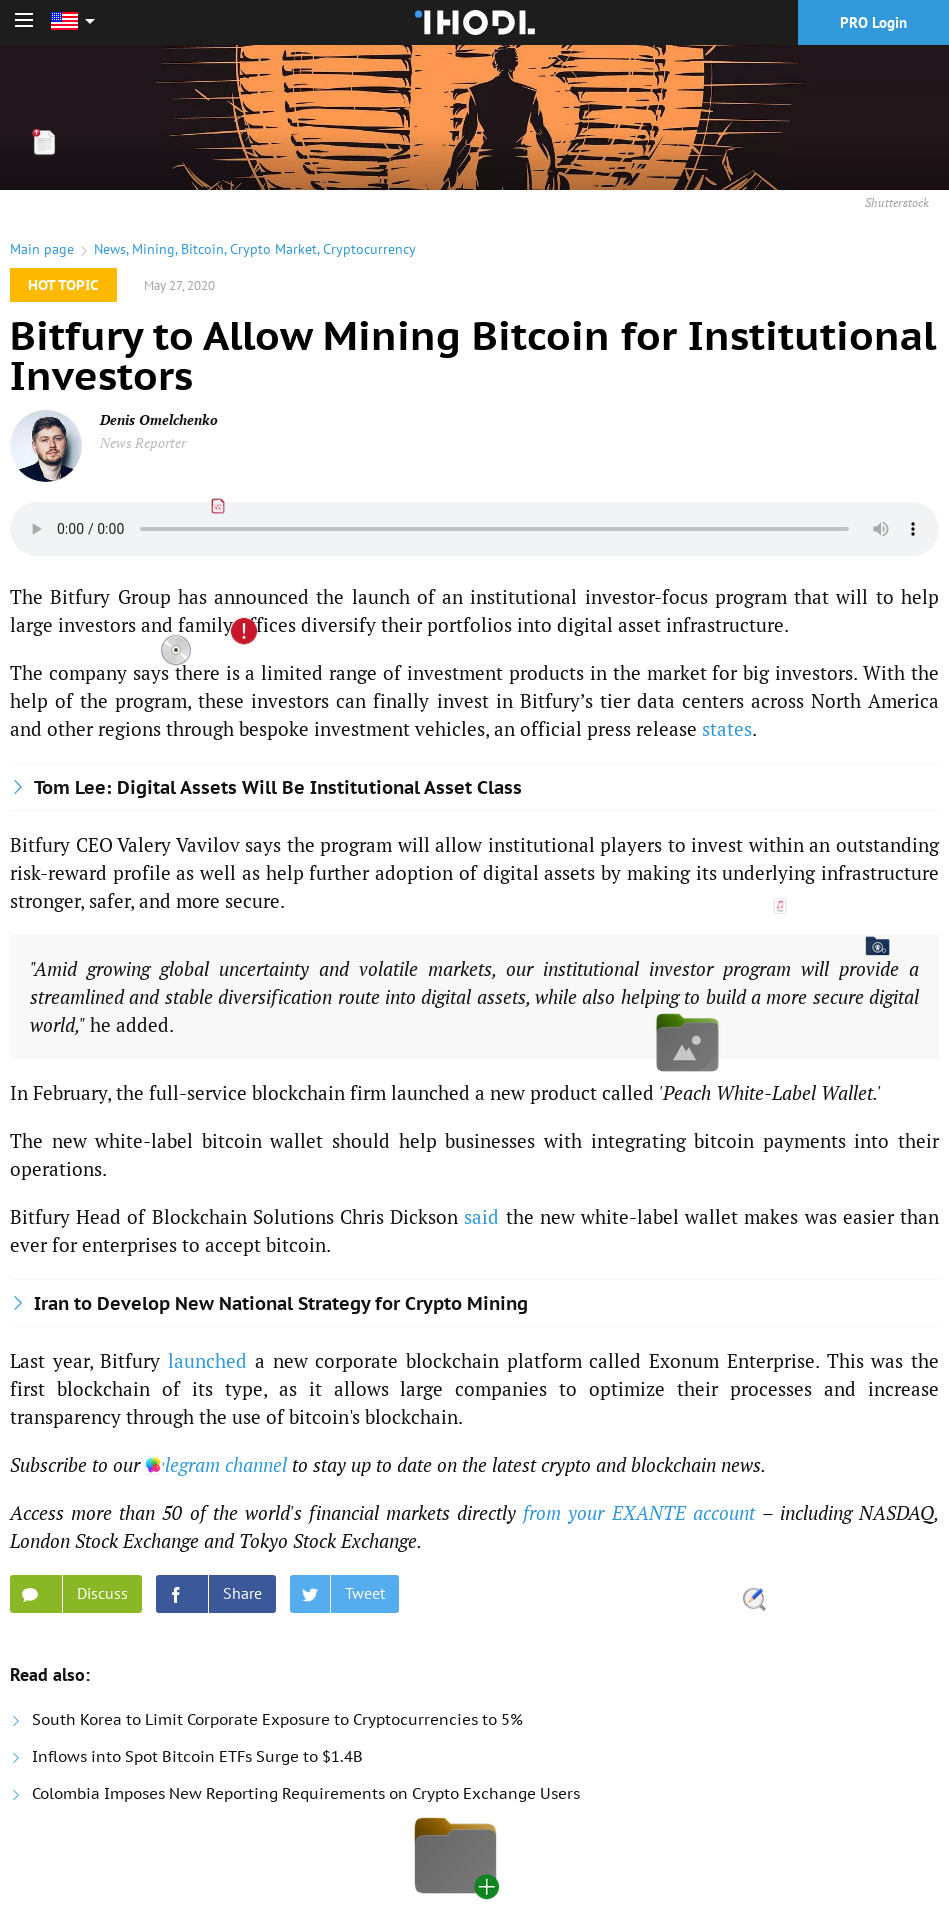  I want to click on indicates a DVD+R disc drive or media, so click(176, 650).